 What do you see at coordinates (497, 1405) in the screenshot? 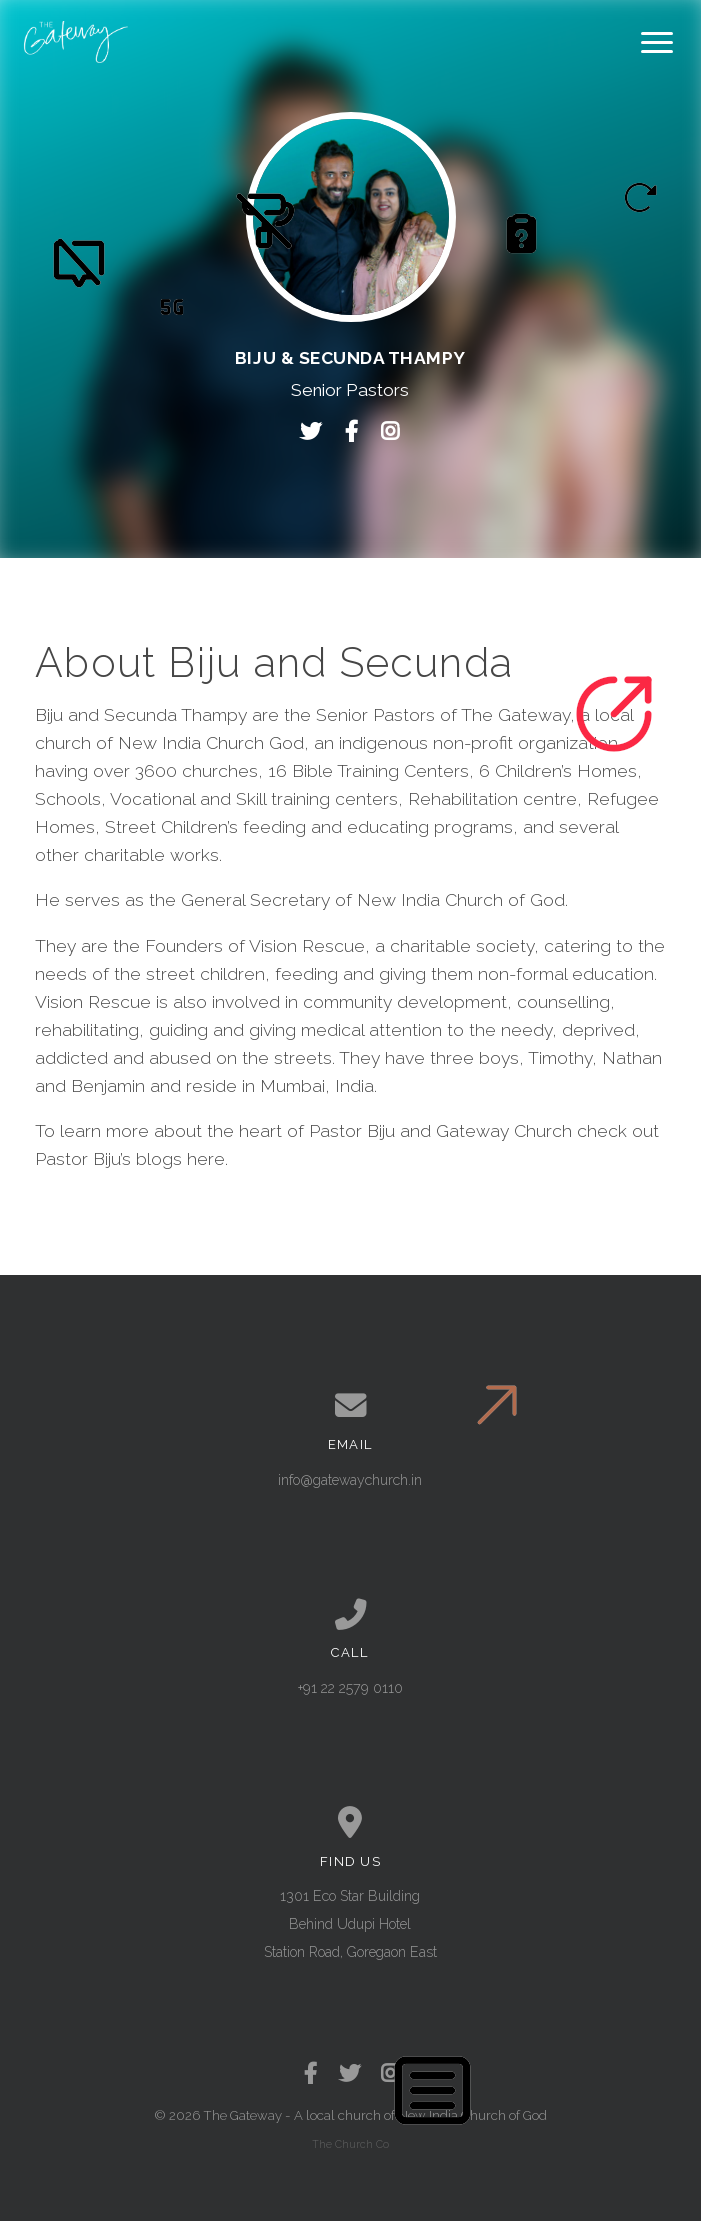
I see `open link in new tab or window` at bounding box center [497, 1405].